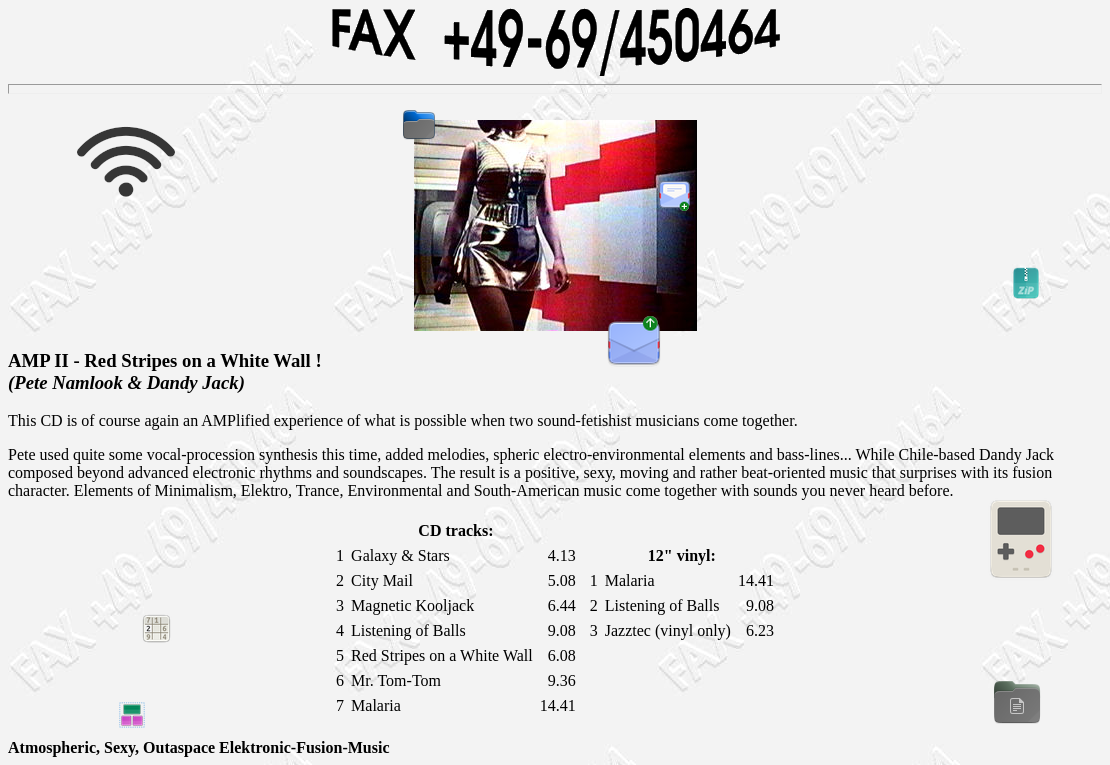 This screenshot has height=765, width=1110. I want to click on indicates an open or expanded folder, so click(419, 124).